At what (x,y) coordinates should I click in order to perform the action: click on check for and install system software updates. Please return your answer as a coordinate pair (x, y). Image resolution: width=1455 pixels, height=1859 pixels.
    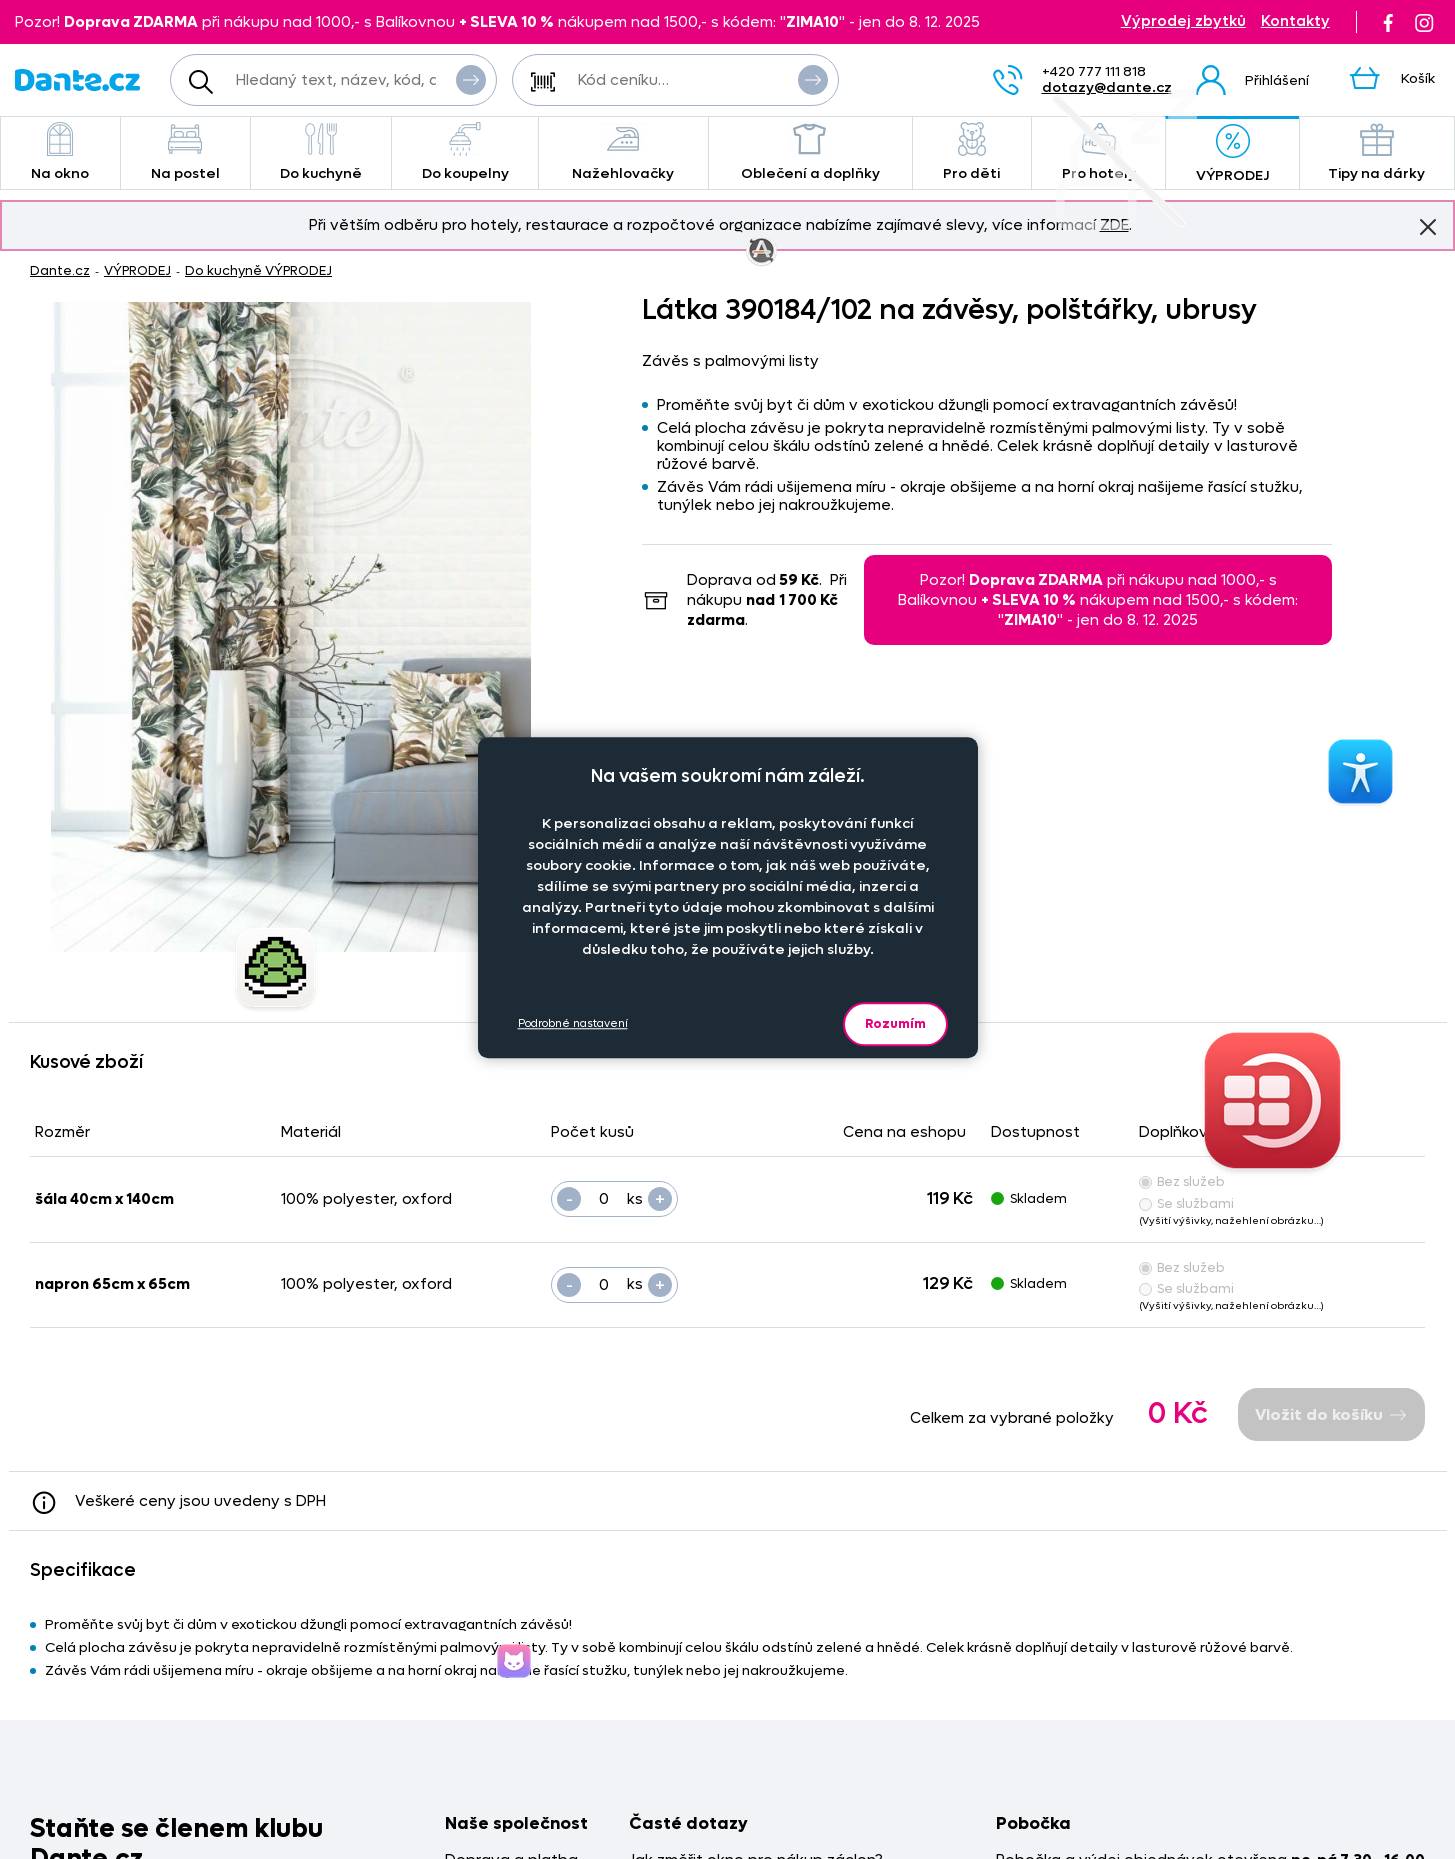
    Looking at the image, I should click on (761, 250).